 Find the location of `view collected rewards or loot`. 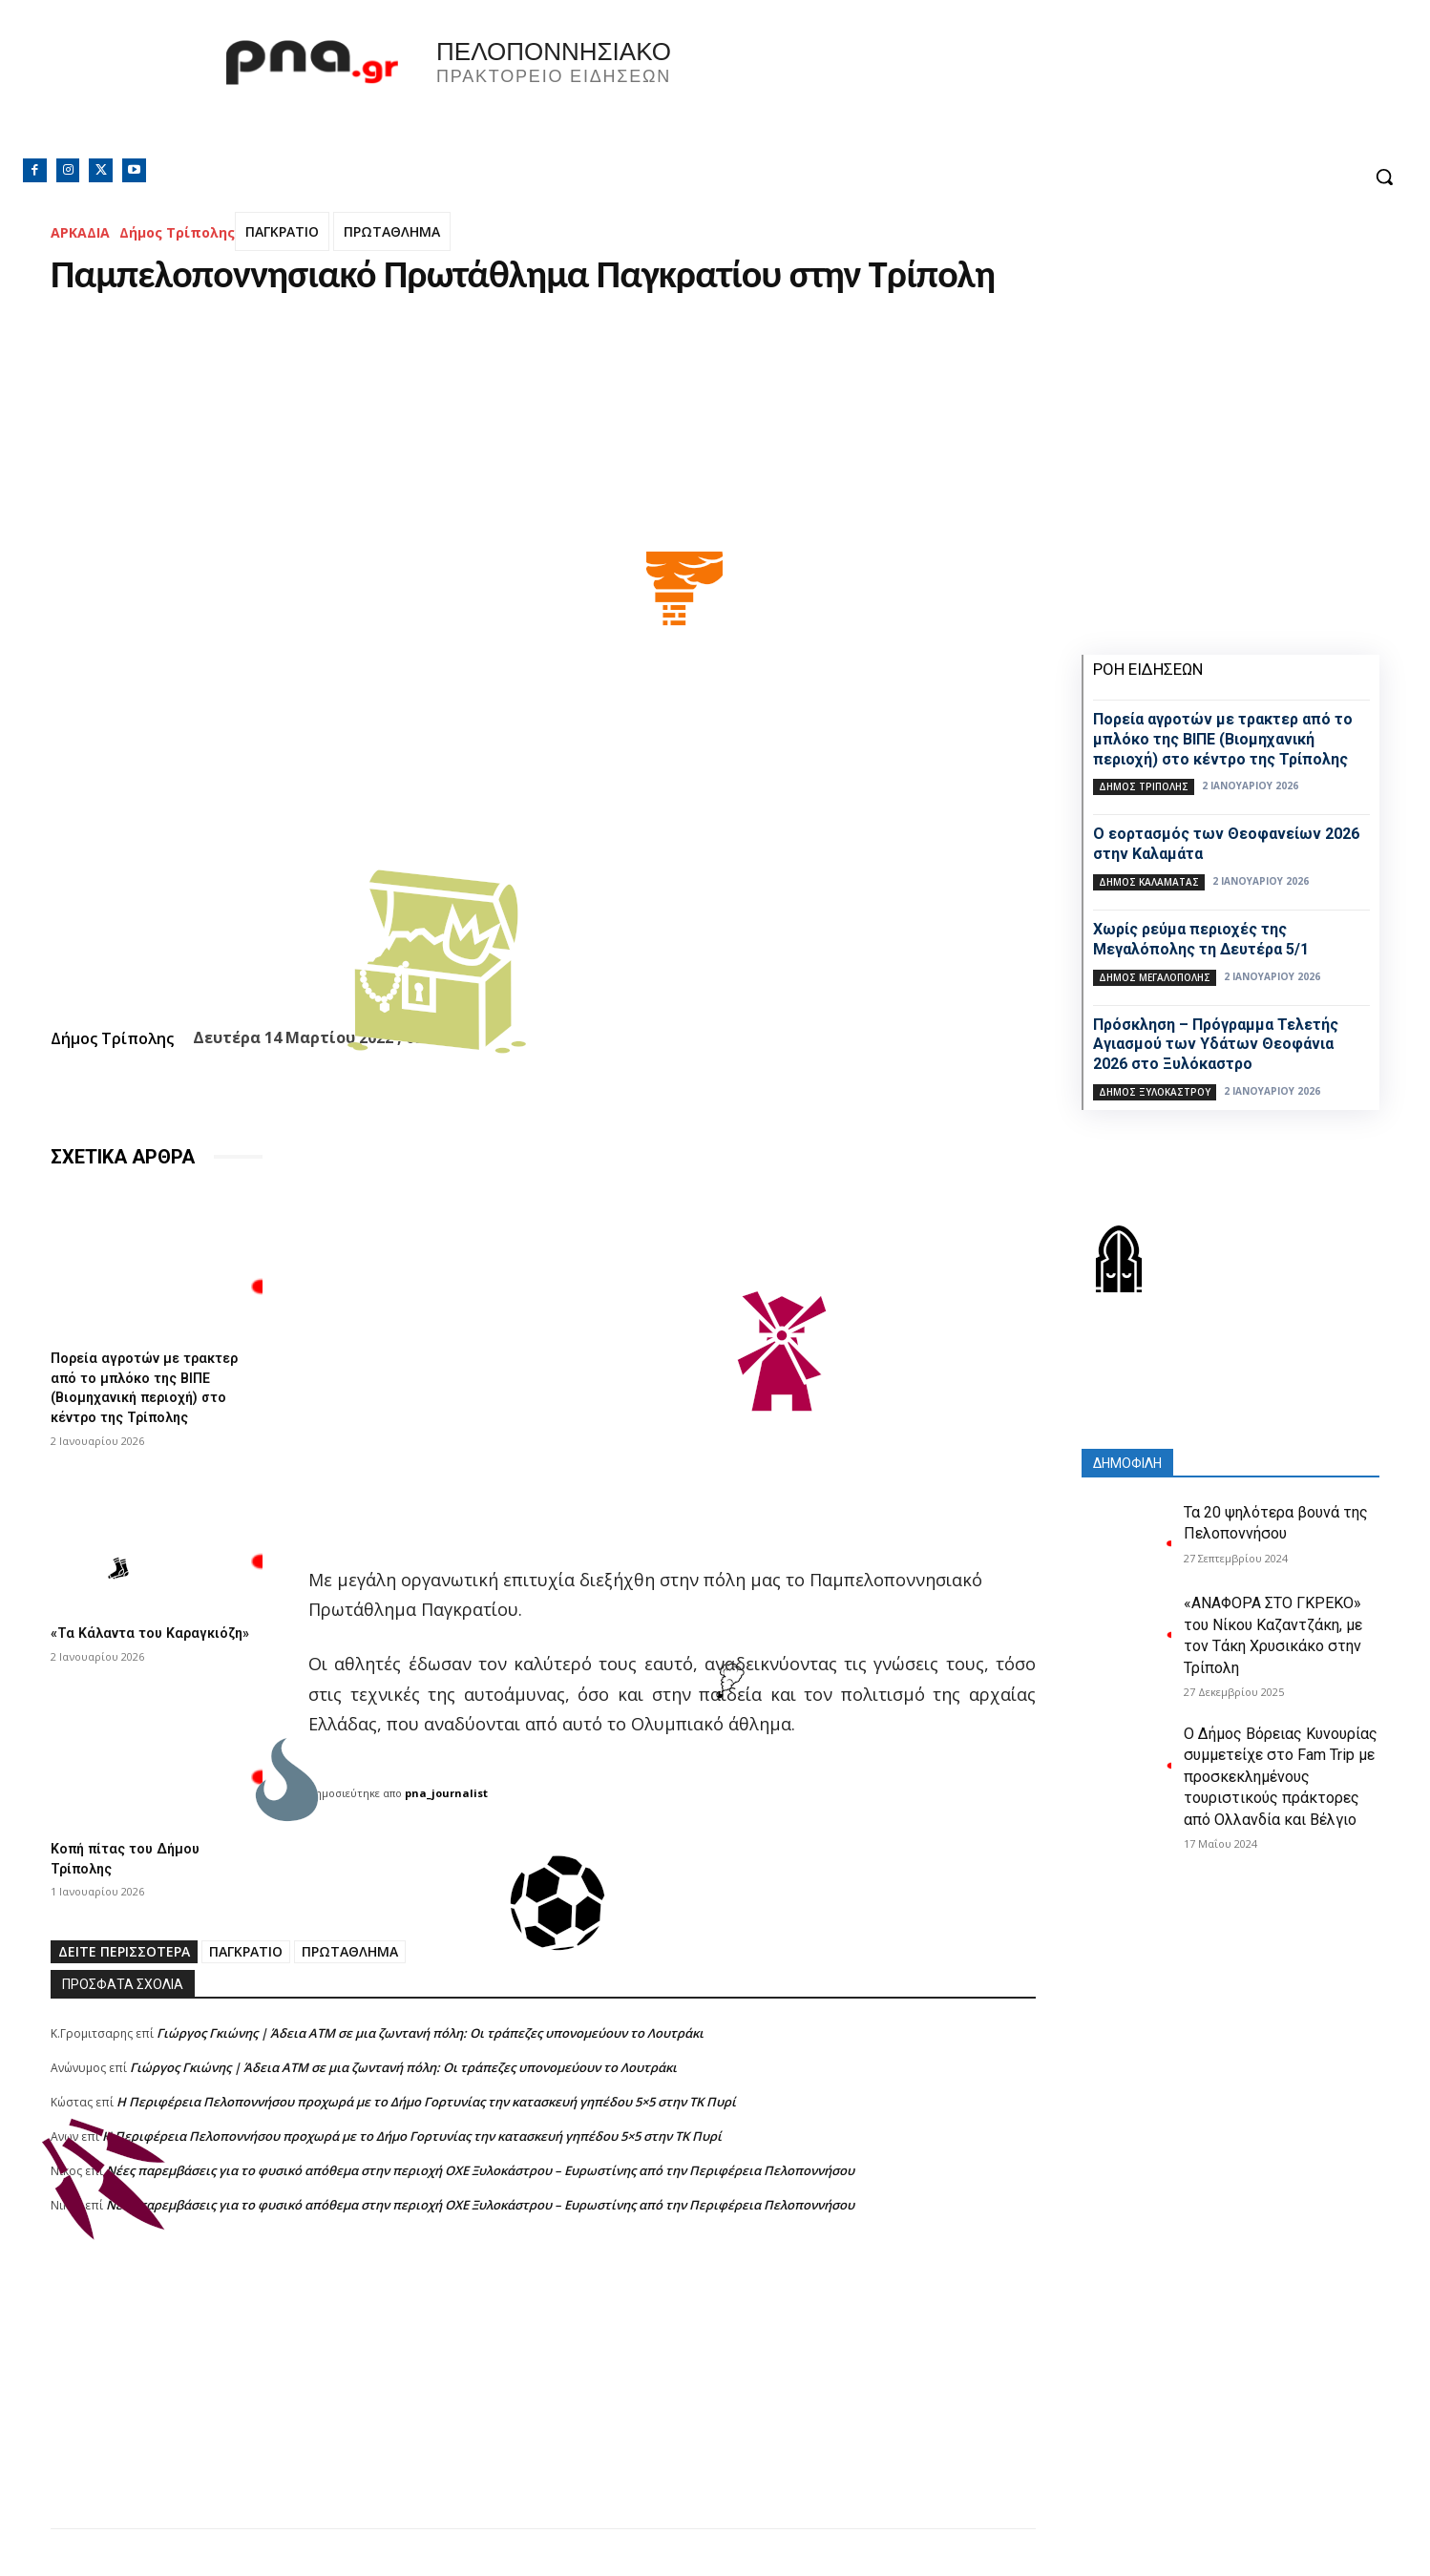

view collected rewards or loot is located at coordinates (436, 961).